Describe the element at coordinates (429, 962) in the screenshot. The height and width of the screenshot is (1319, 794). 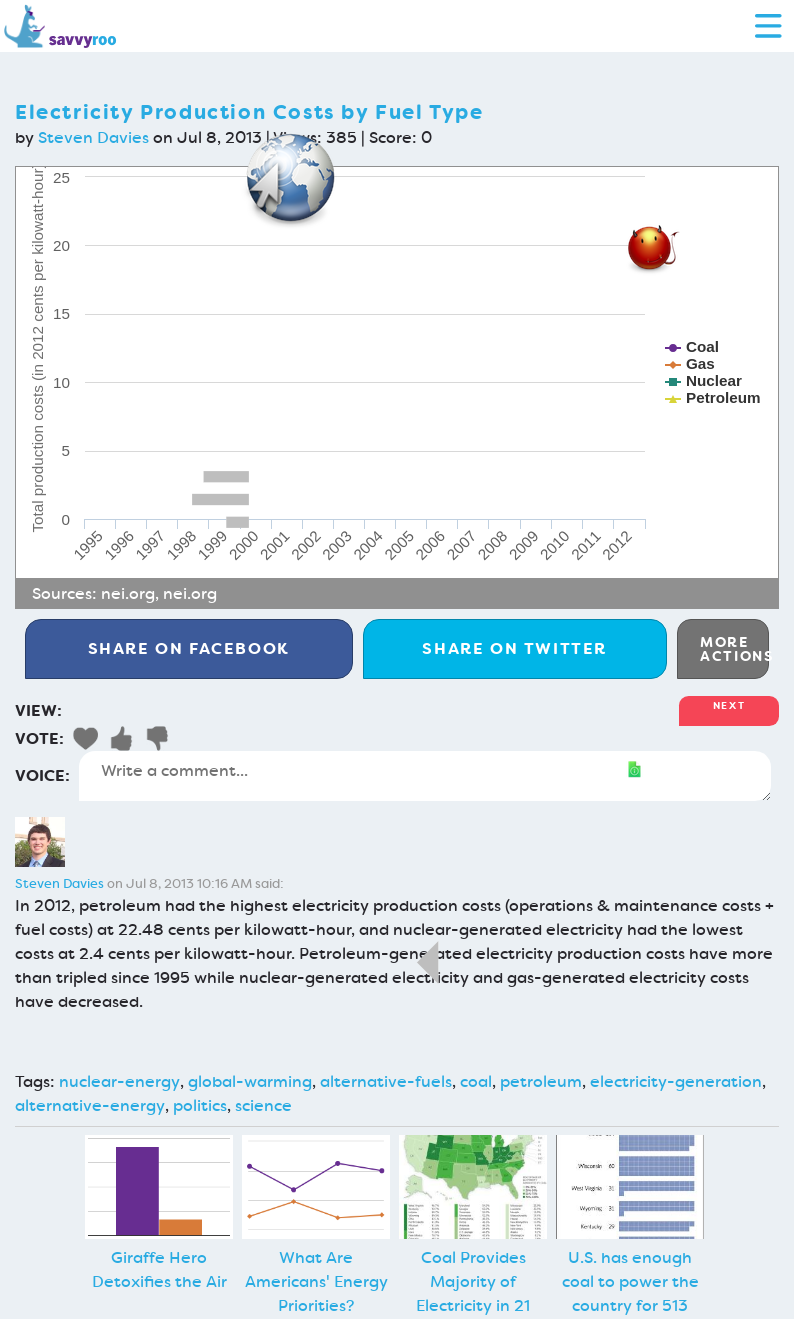
I see `navigate to the previous item or screen` at that location.